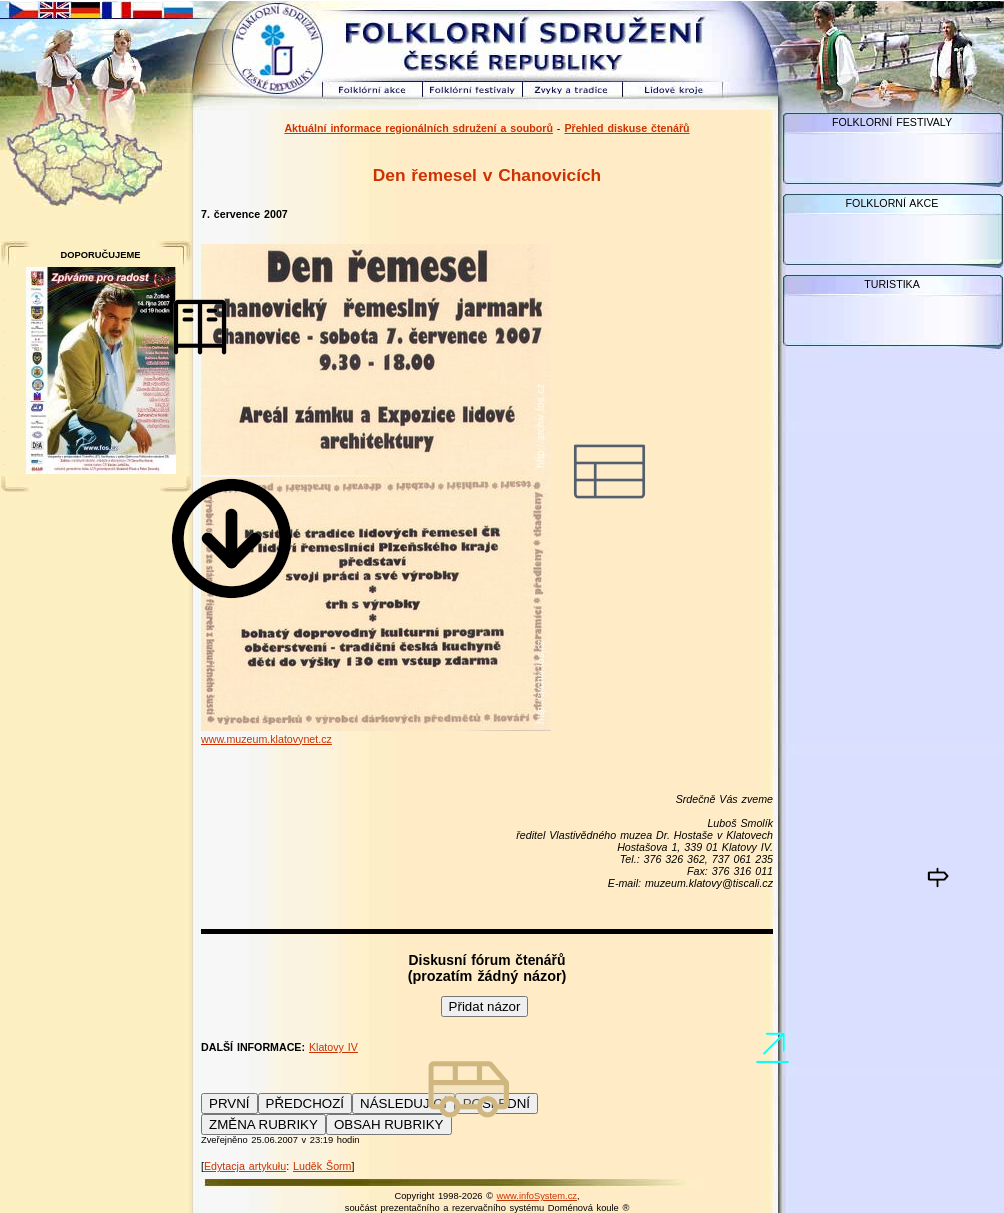 The height and width of the screenshot is (1213, 1004). I want to click on view data in table format, so click(609, 471).